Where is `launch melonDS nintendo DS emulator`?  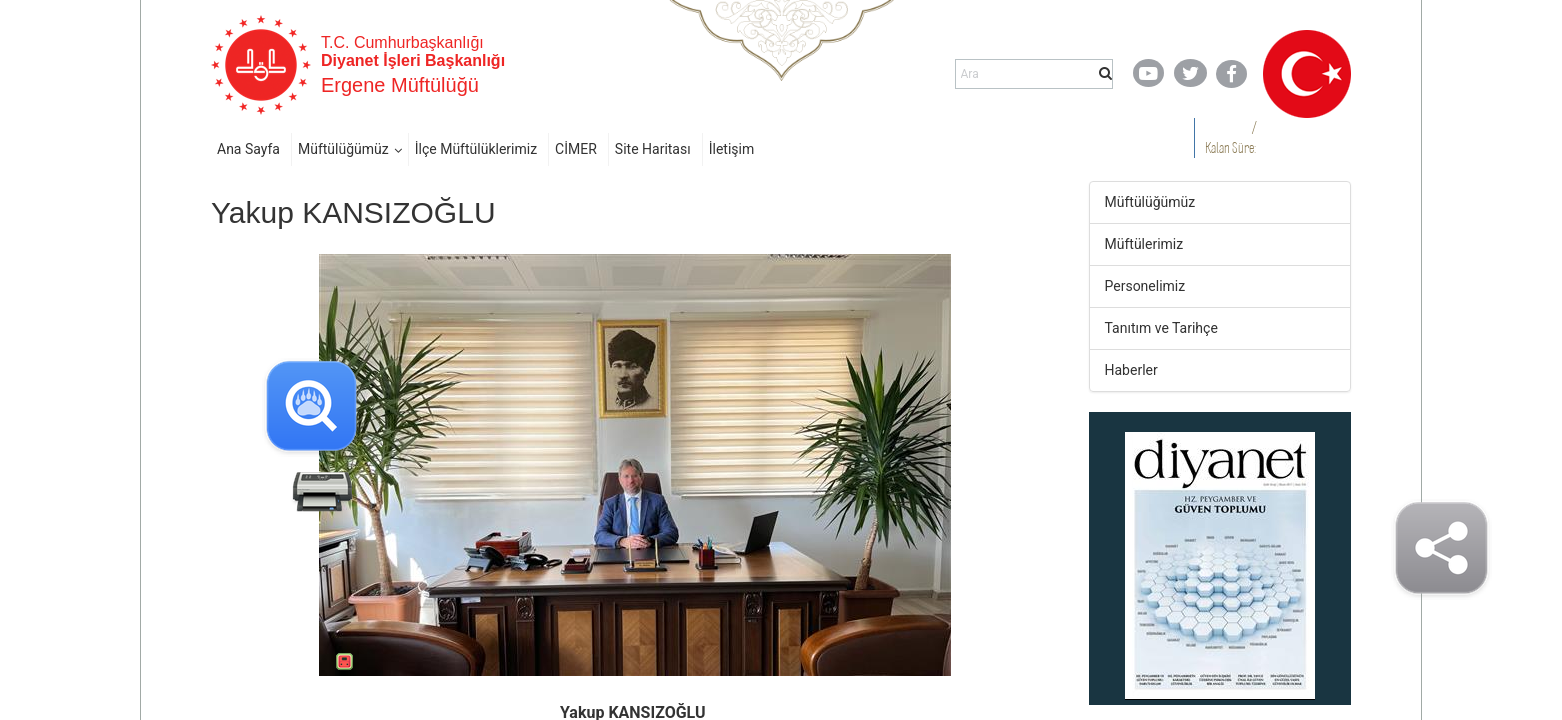 launch melonDS nintendo DS emulator is located at coordinates (344, 661).